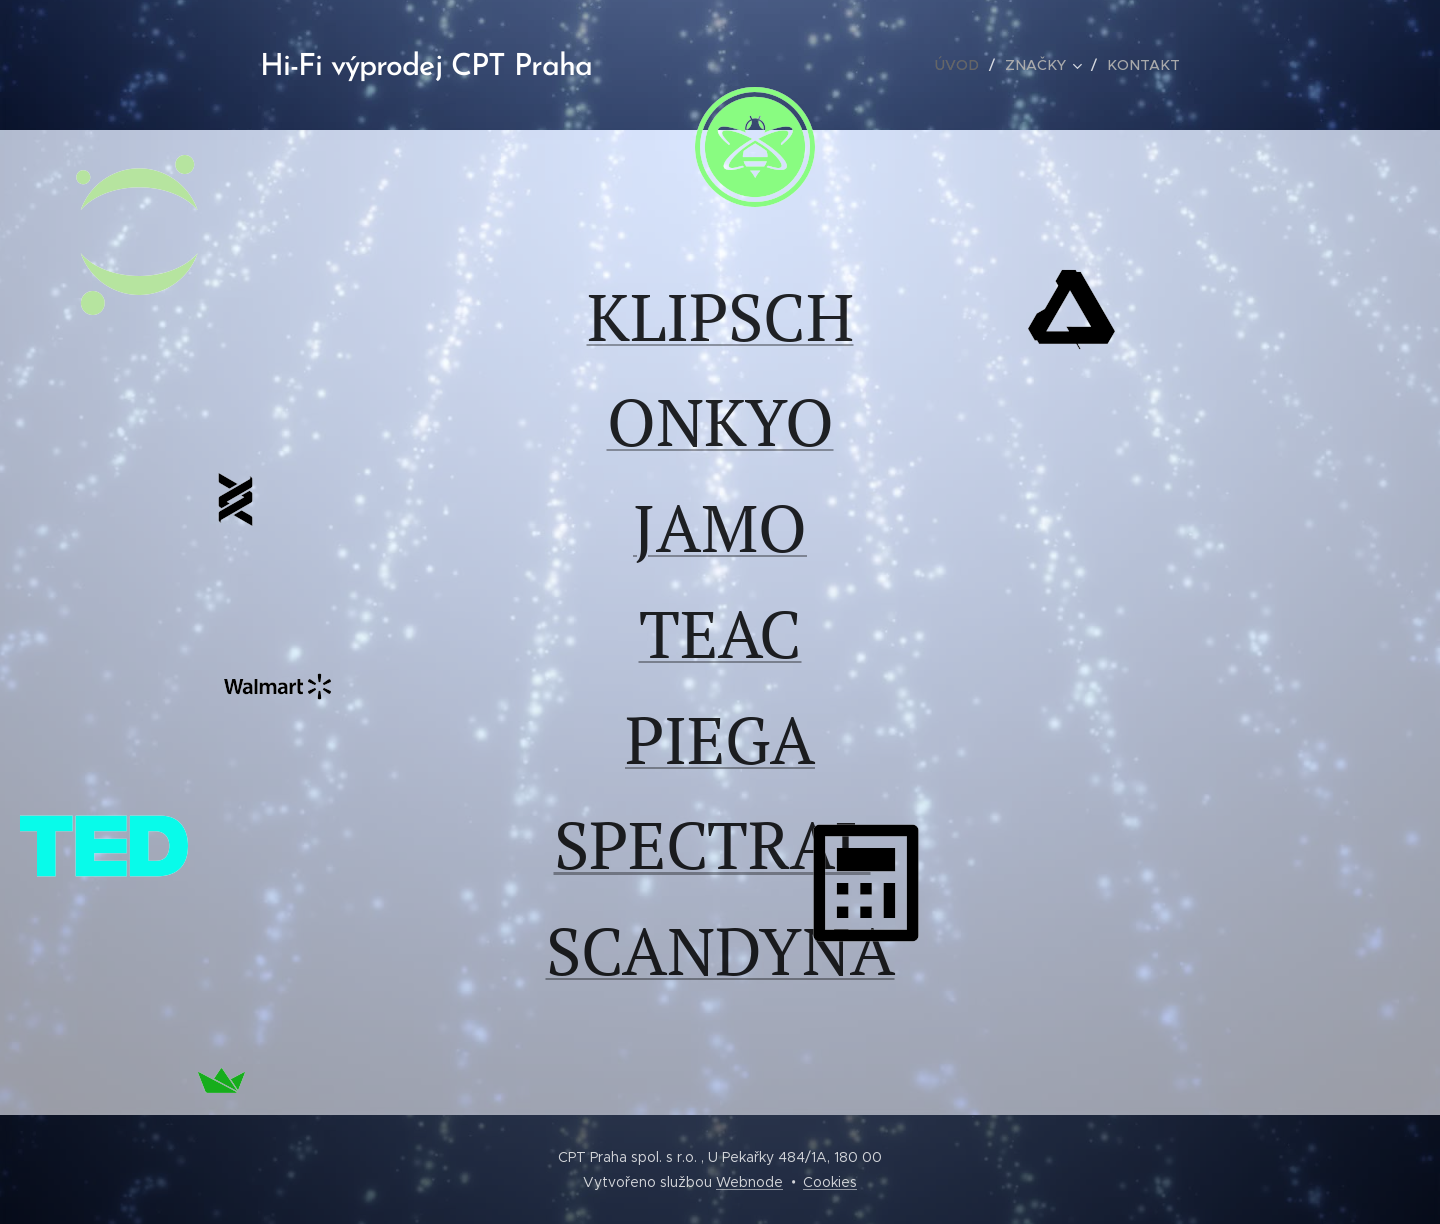 This screenshot has height=1224, width=1440. I want to click on open streamlit application, so click(221, 1080).